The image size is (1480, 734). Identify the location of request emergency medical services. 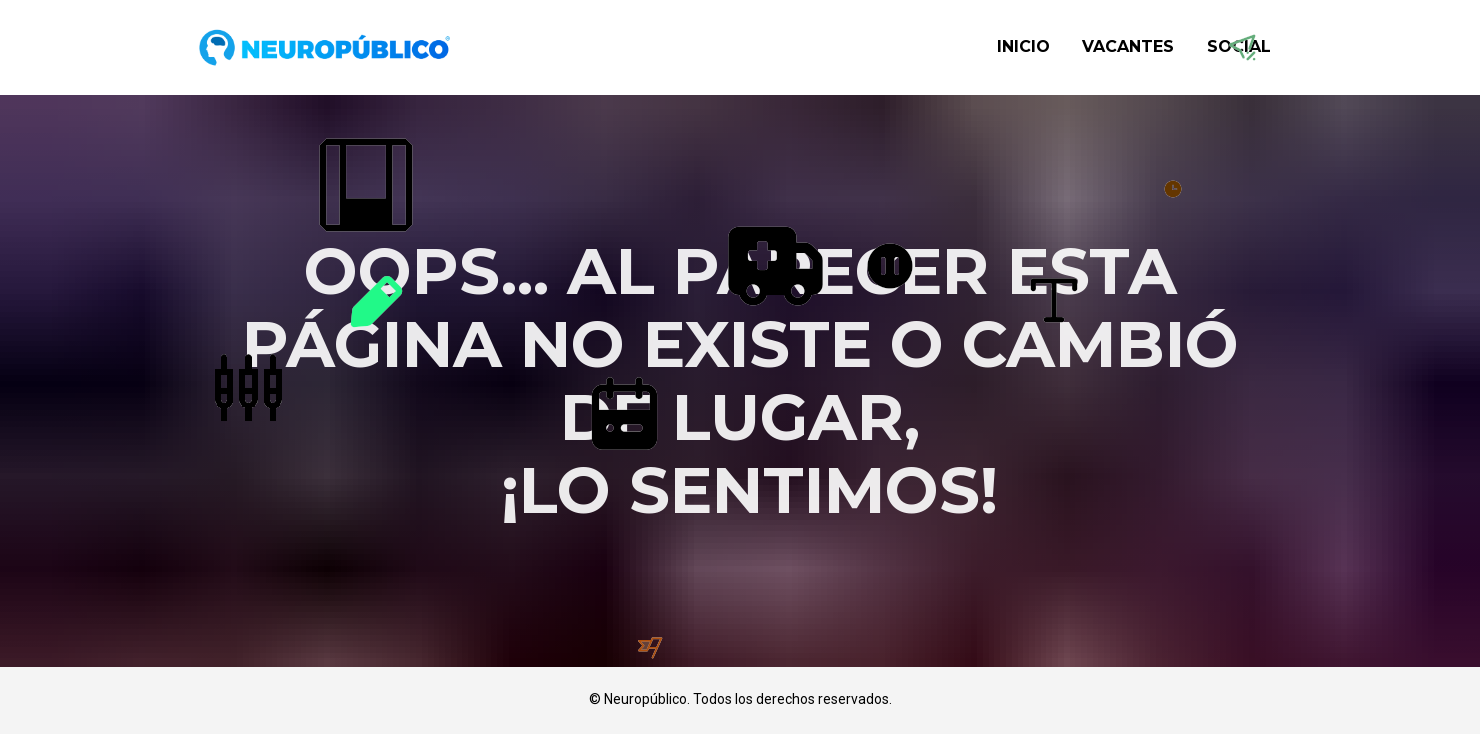
(775, 263).